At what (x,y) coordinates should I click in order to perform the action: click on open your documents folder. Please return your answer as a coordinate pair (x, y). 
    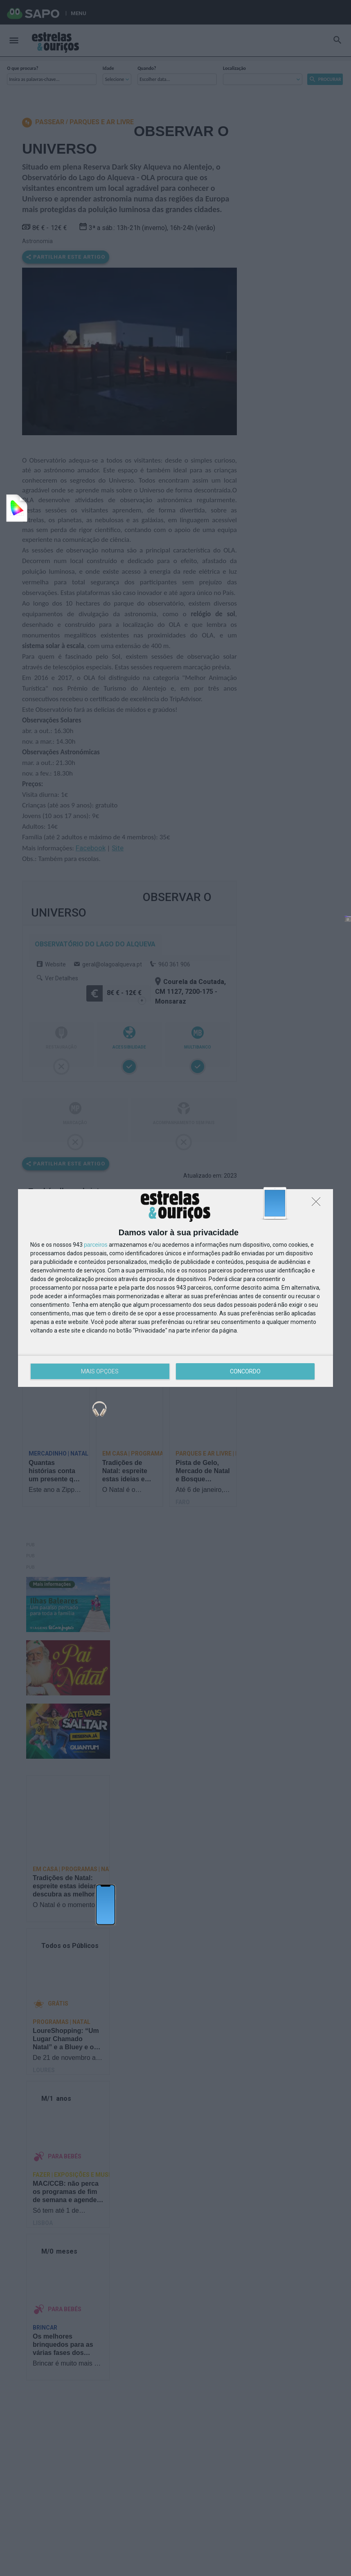
    Looking at the image, I should click on (348, 919).